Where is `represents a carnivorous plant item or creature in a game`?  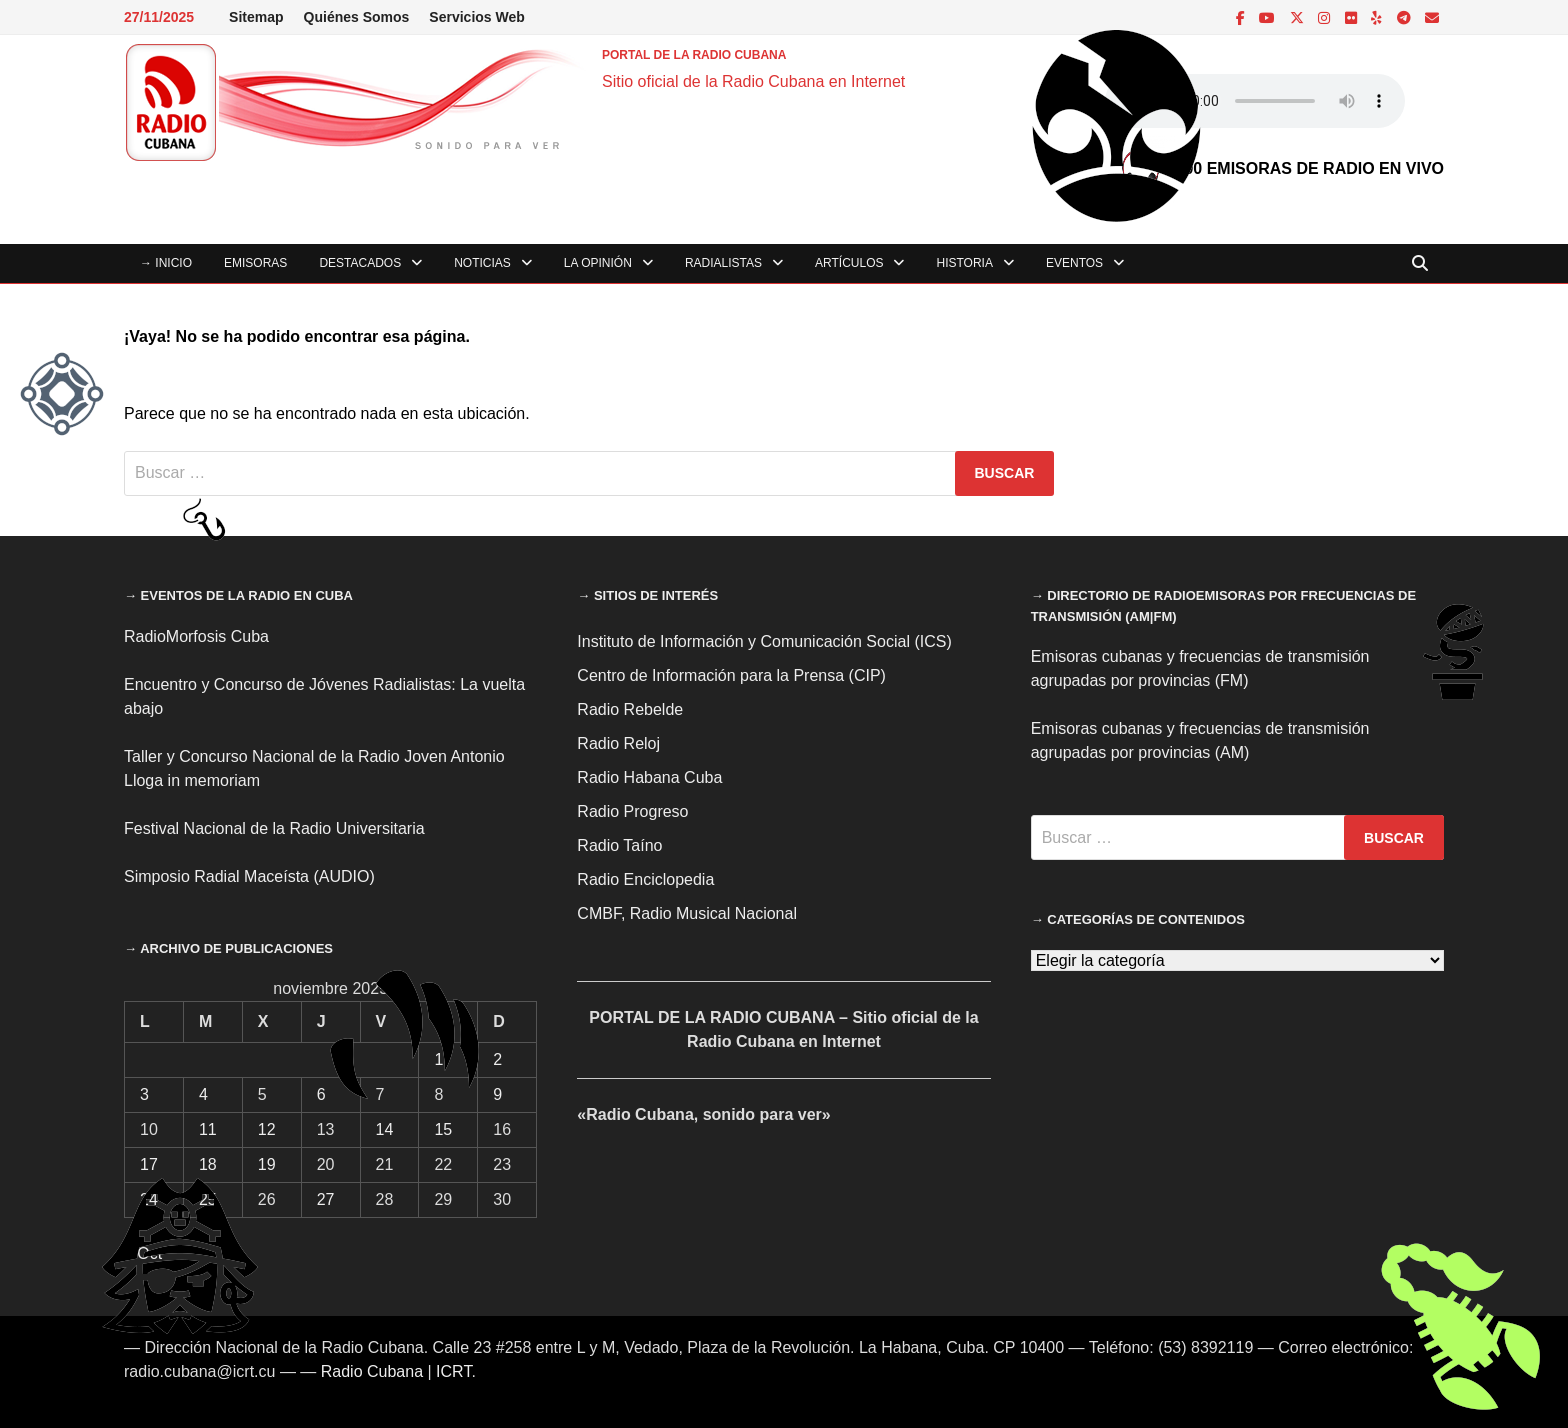
represents a carnivorous plant item or creature in a game is located at coordinates (1457, 651).